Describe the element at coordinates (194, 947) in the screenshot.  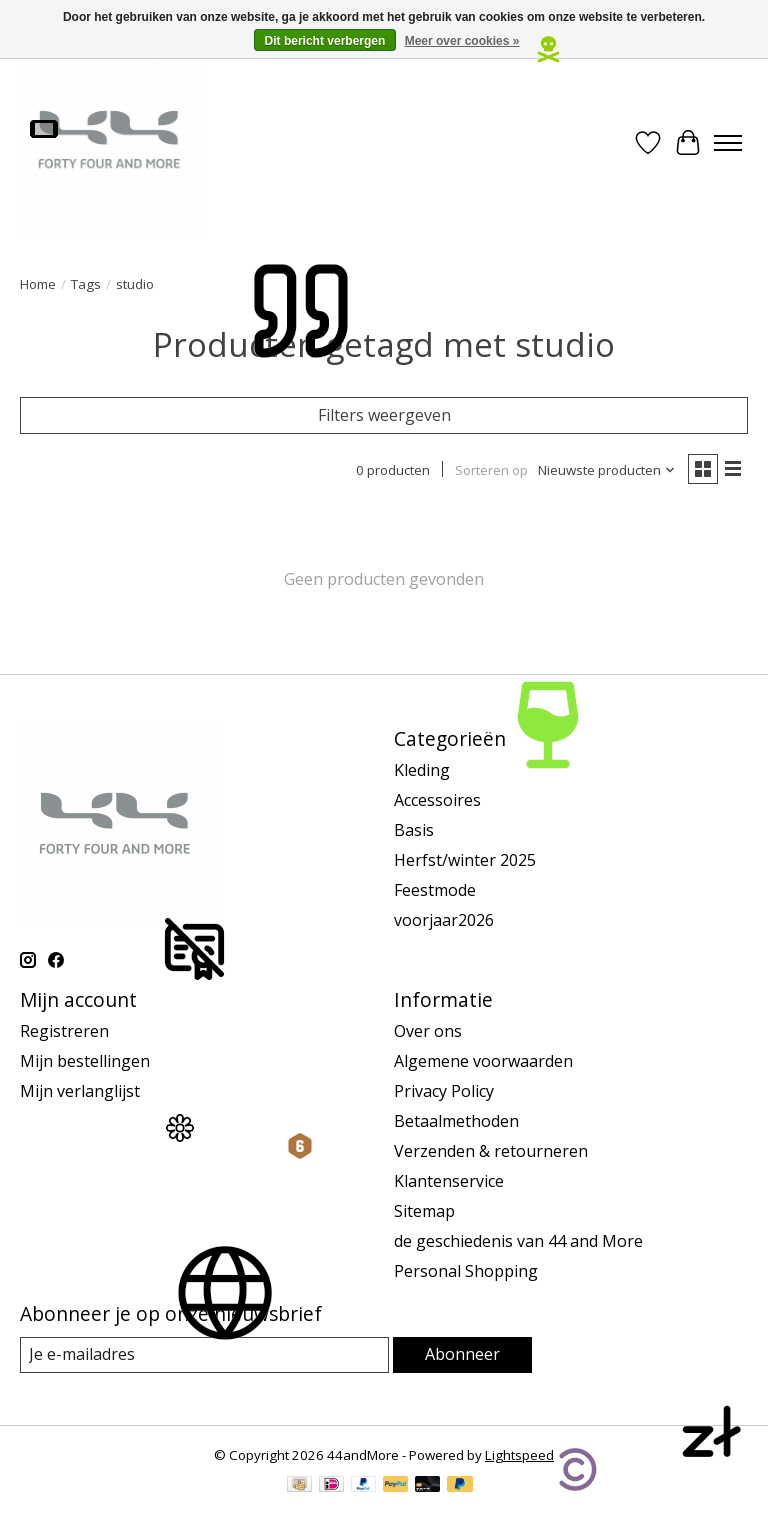
I see `certificate or credential is unavailable` at that location.